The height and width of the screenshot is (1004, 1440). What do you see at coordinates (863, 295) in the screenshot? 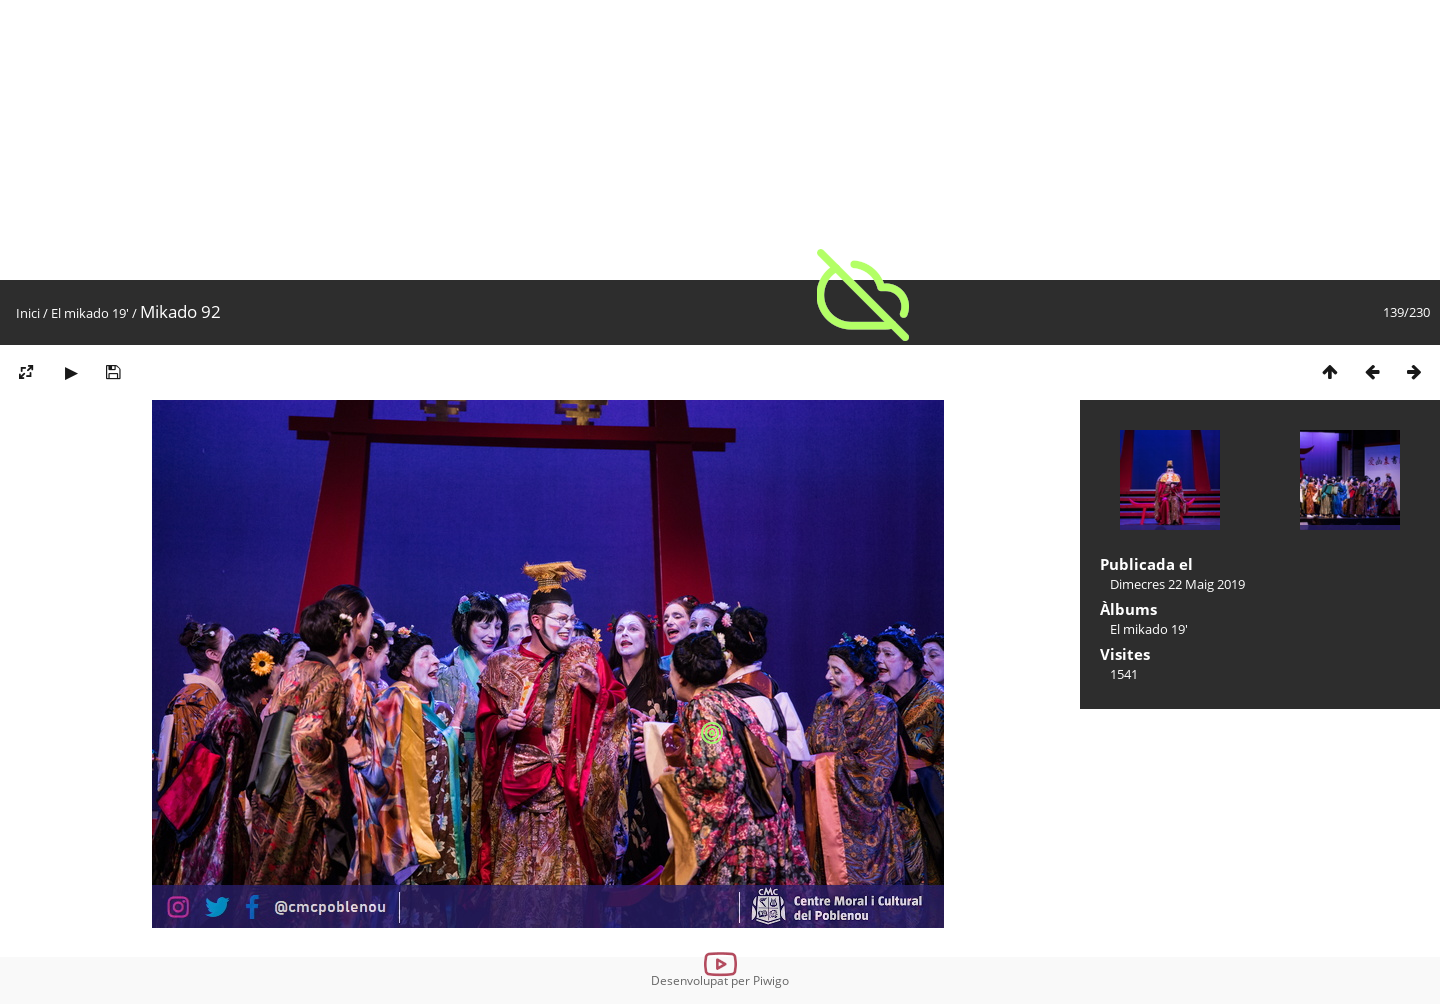
I see `indicates offline mode or no cloud connection` at bounding box center [863, 295].